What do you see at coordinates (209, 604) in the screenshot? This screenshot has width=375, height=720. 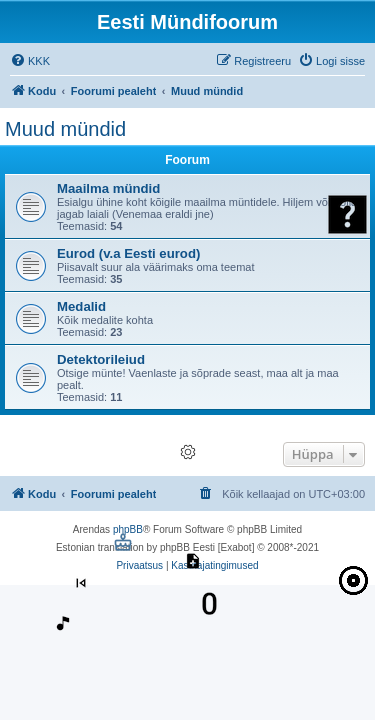 I see `set exposure compensation to zero` at bounding box center [209, 604].